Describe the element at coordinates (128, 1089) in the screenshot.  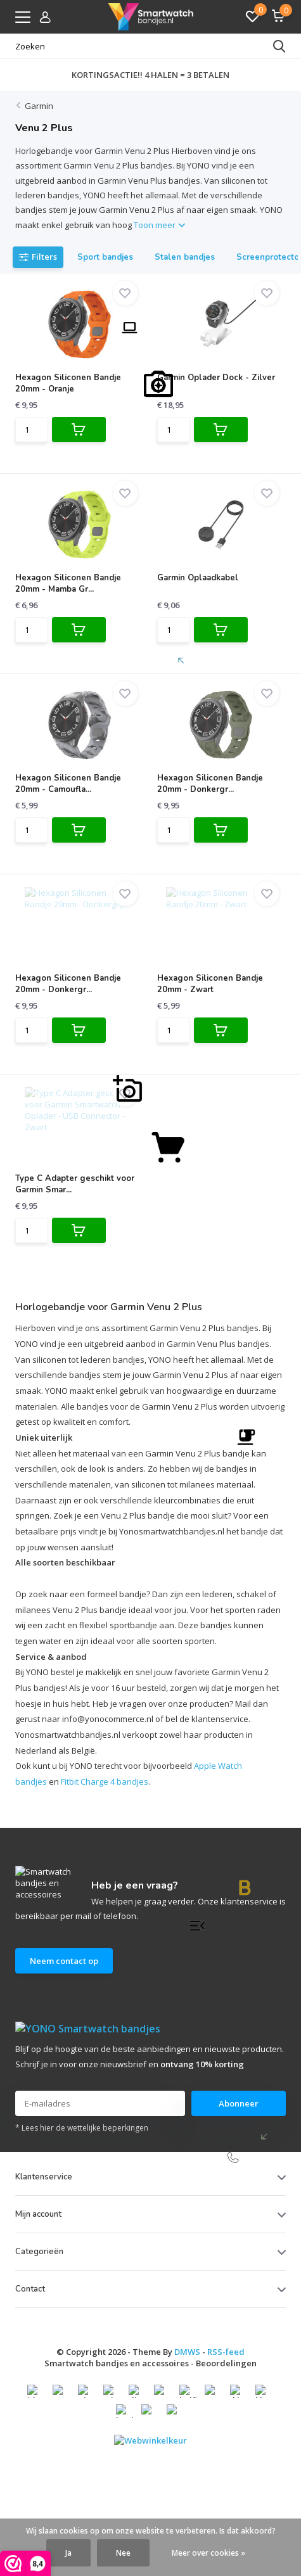
I see `add a new photo` at that location.